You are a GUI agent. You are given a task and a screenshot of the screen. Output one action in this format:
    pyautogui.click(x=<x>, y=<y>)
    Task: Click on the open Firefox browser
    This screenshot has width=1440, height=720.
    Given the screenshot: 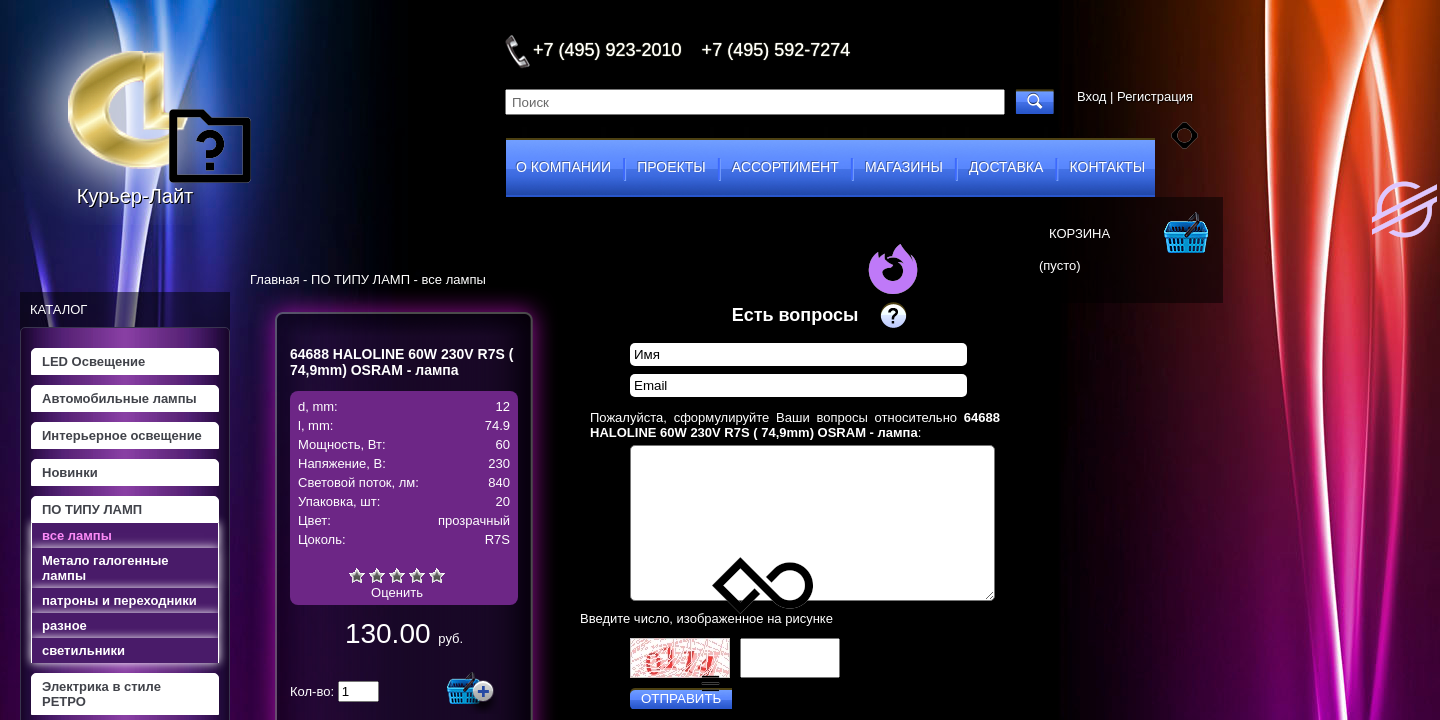 What is the action you would take?
    pyautogui.click(x=893, y=269)
    